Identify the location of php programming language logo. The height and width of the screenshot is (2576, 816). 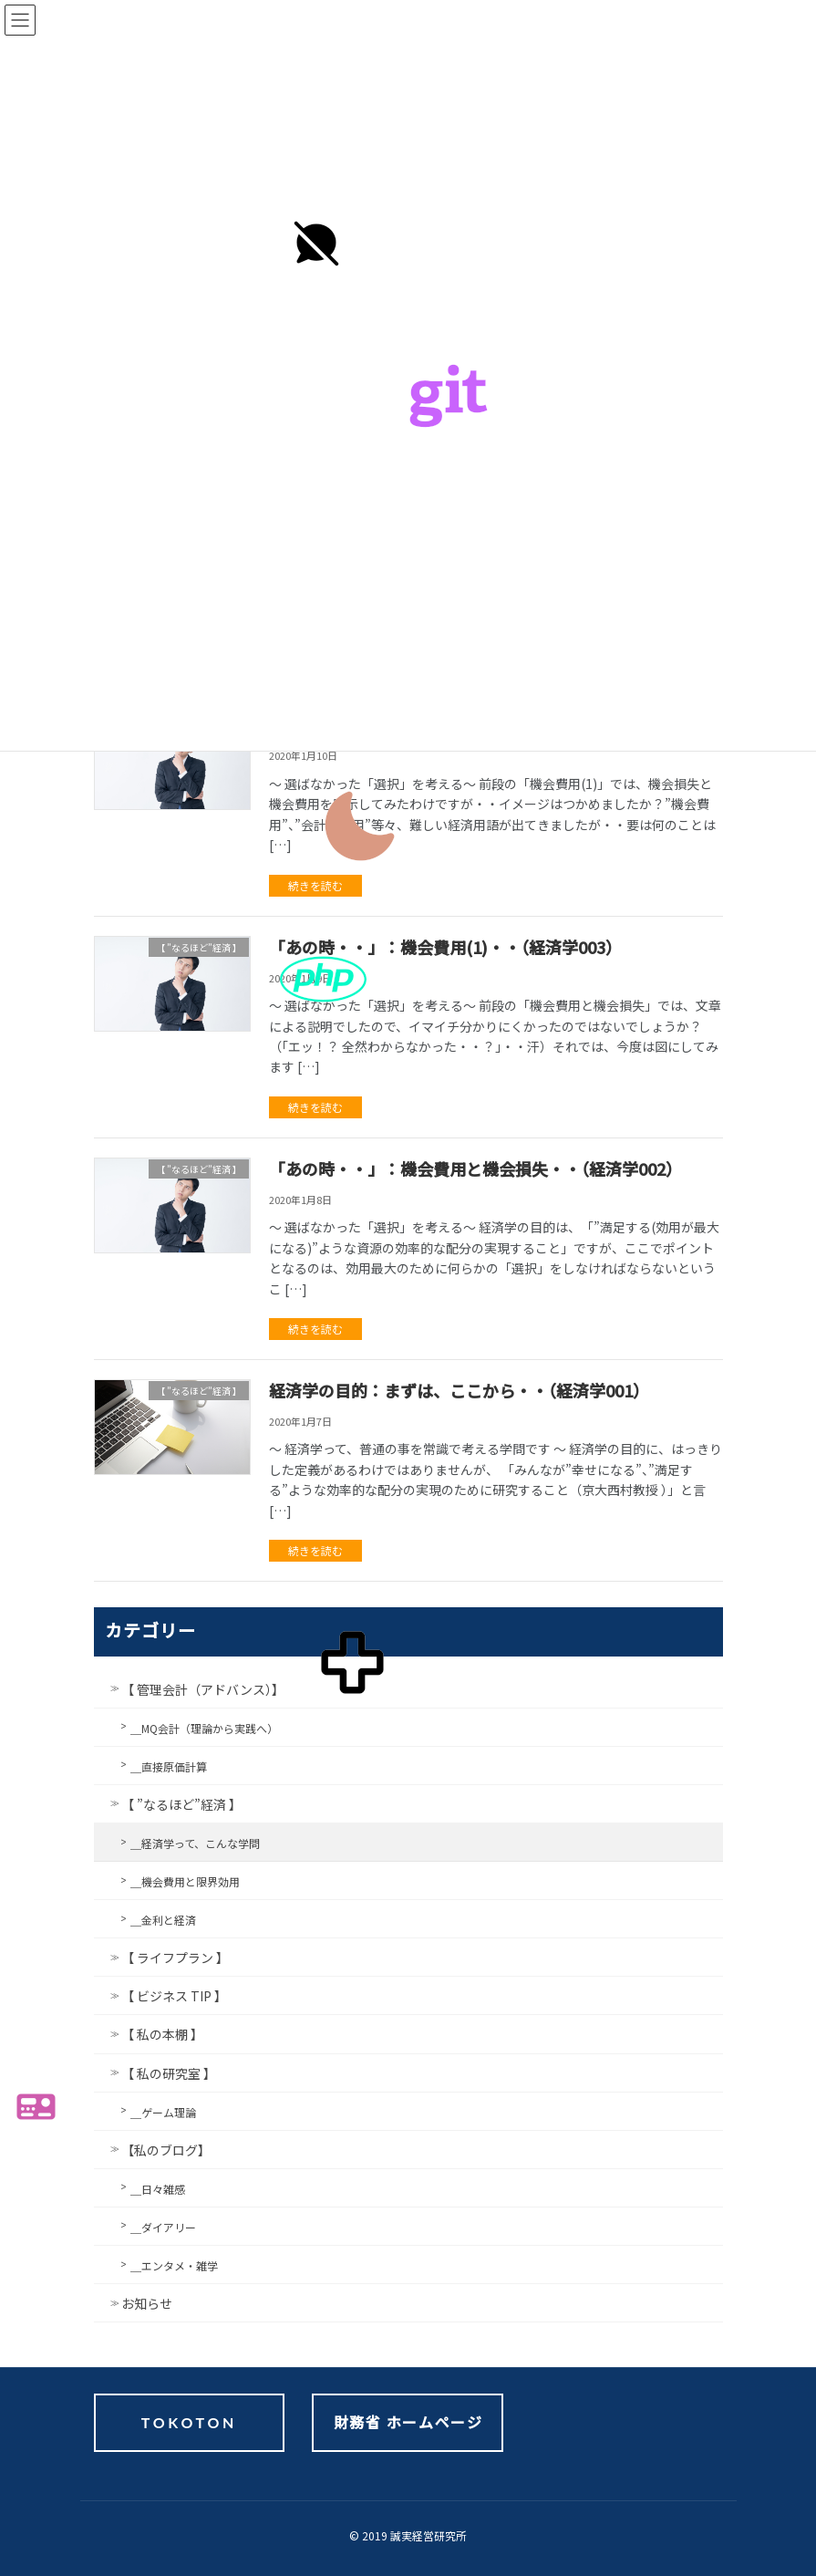
(323, 979).